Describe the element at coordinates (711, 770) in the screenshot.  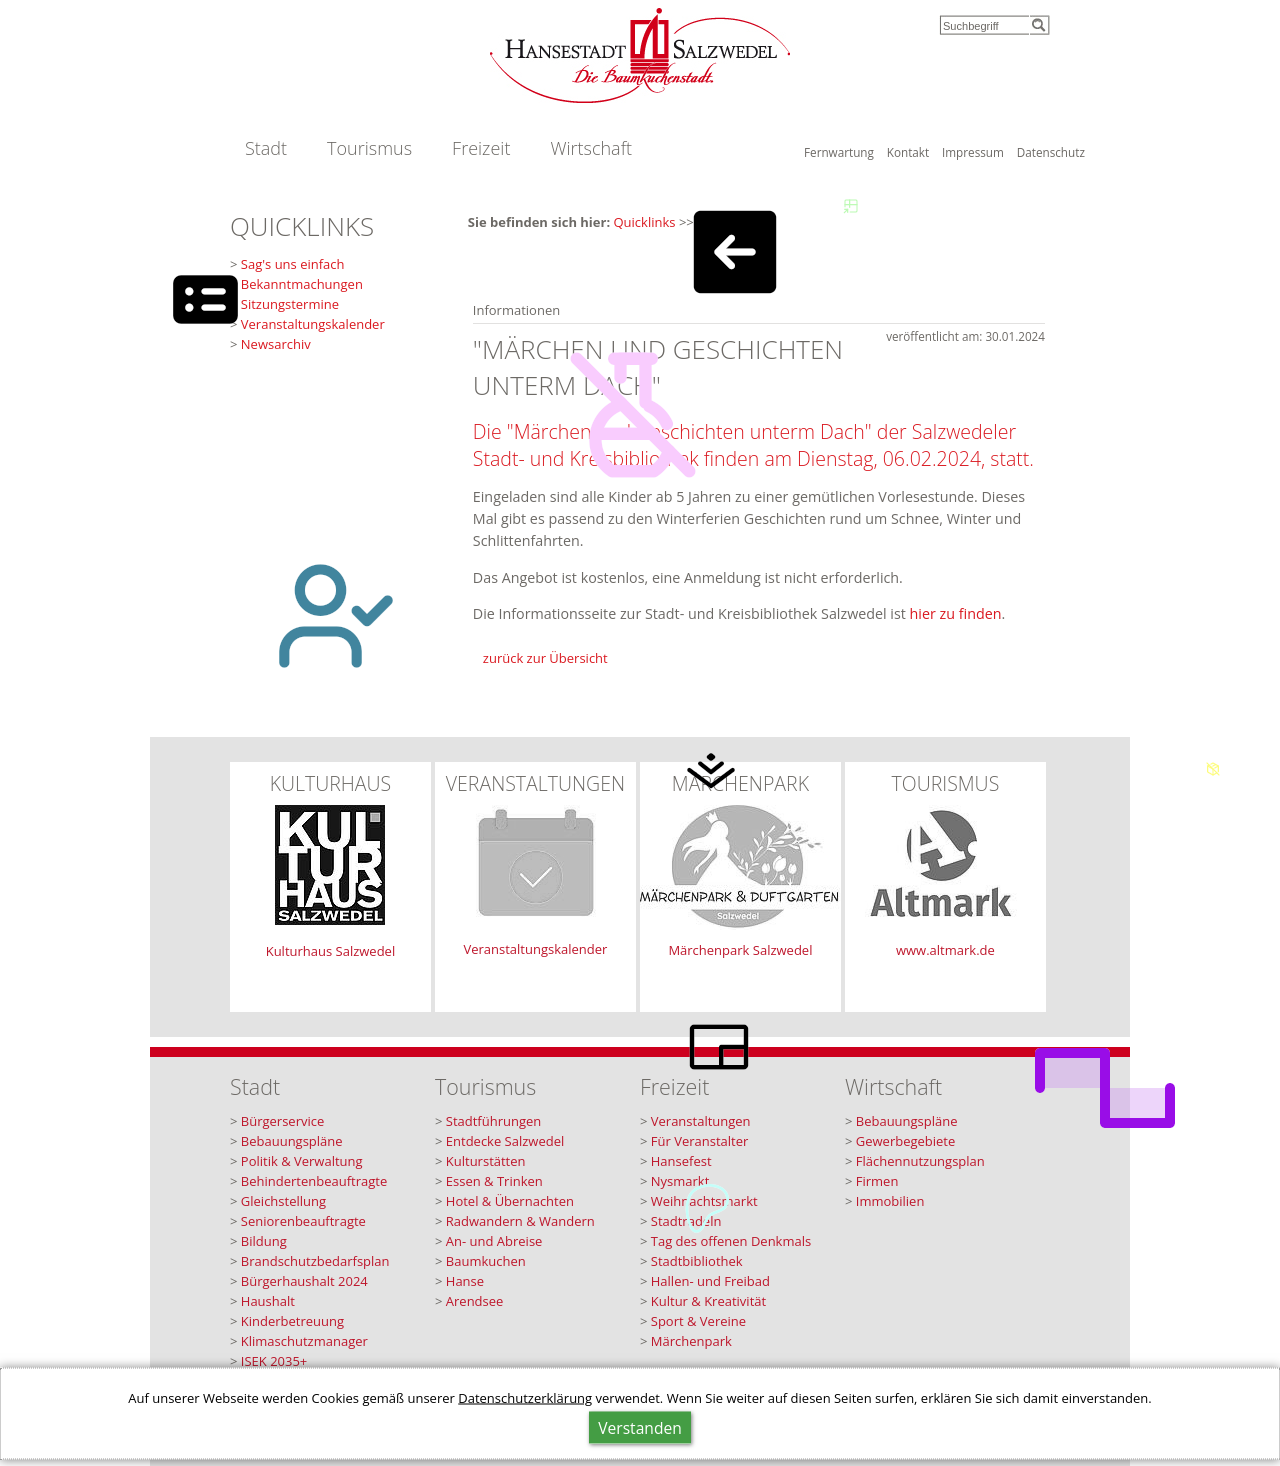
I see `juejin developer community logo` at that location.